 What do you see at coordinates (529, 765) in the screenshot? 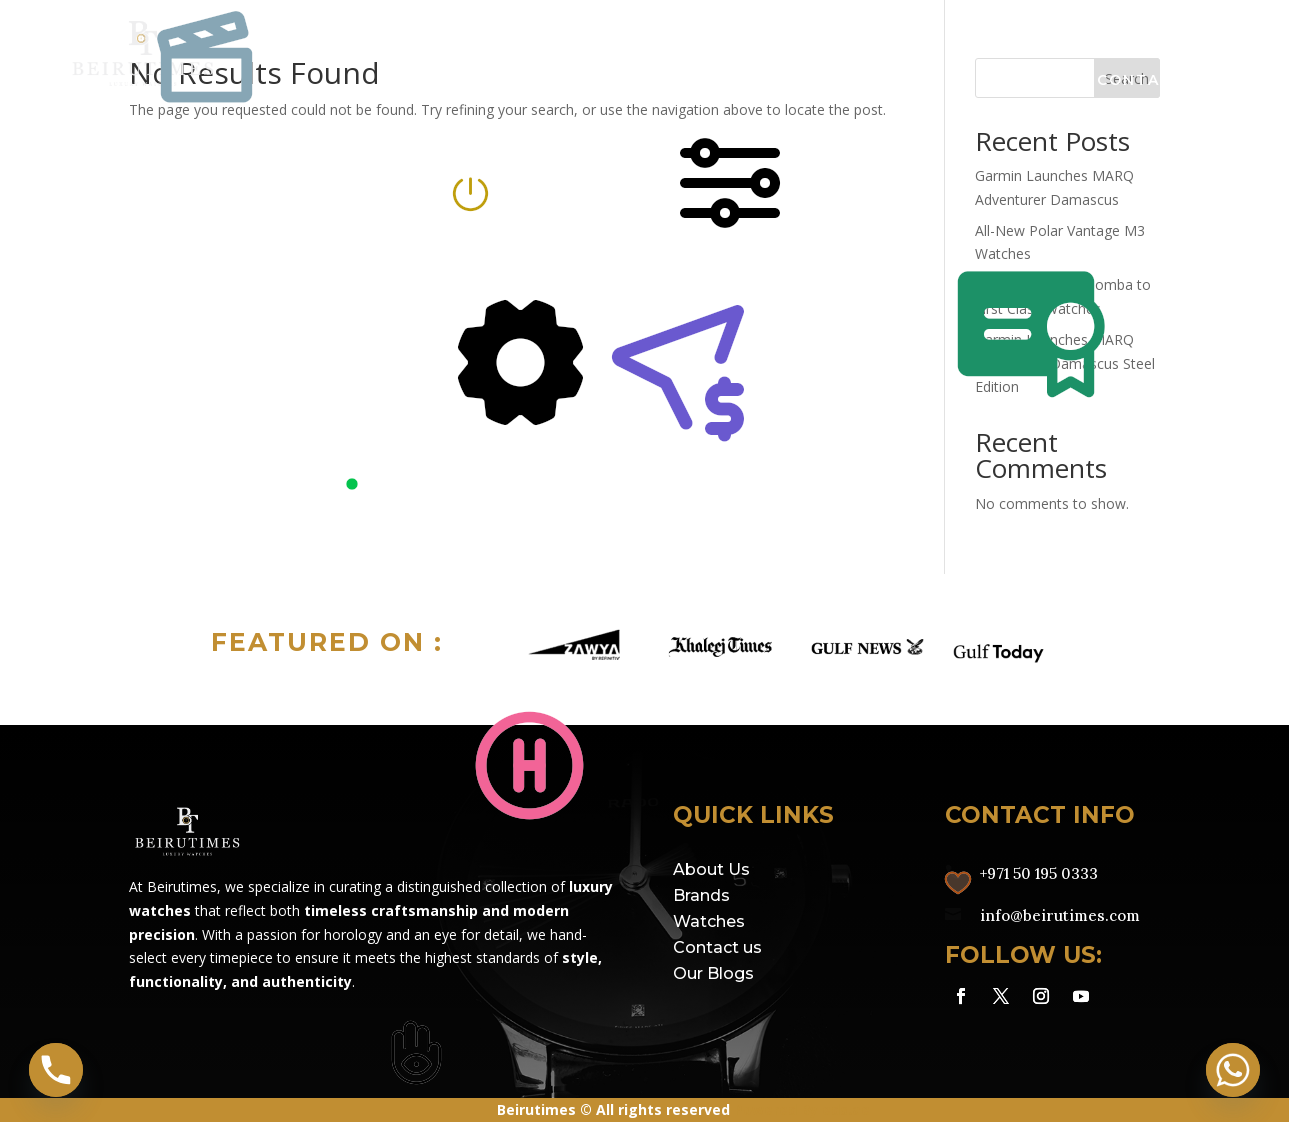
I see `locate nearby hospitals or medical facilities` at bounding box center [529, 765].